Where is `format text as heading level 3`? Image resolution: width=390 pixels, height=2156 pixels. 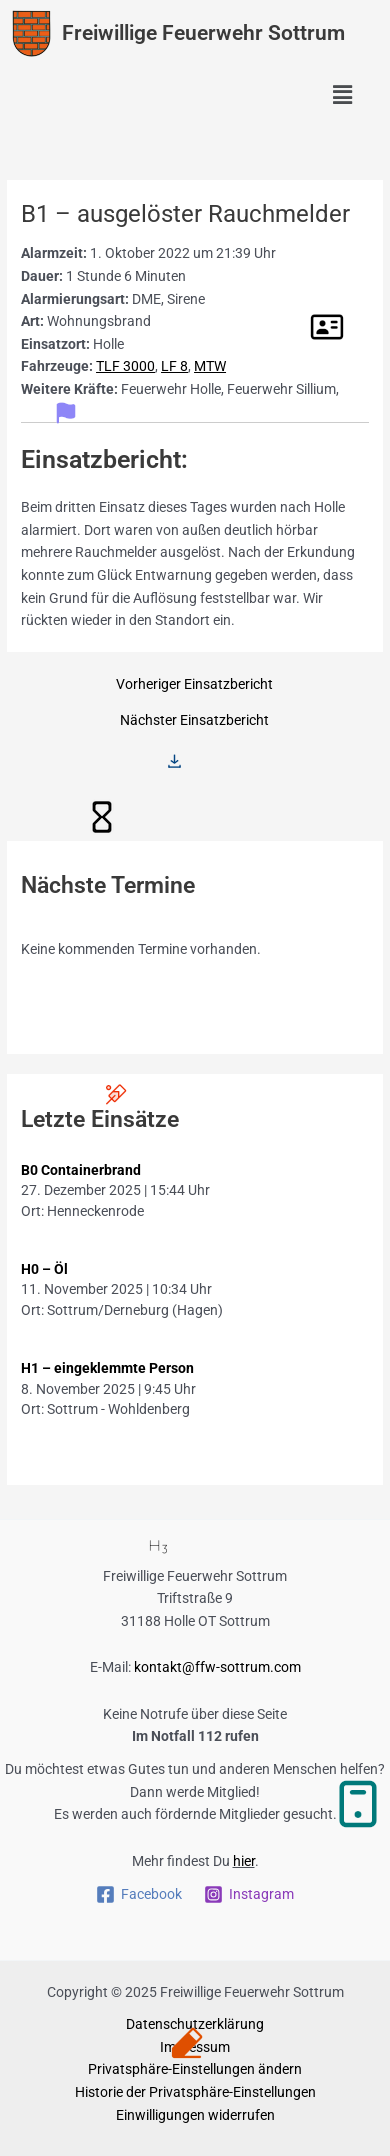
format text as heading level 3 is located at coordinates (157, 1546).